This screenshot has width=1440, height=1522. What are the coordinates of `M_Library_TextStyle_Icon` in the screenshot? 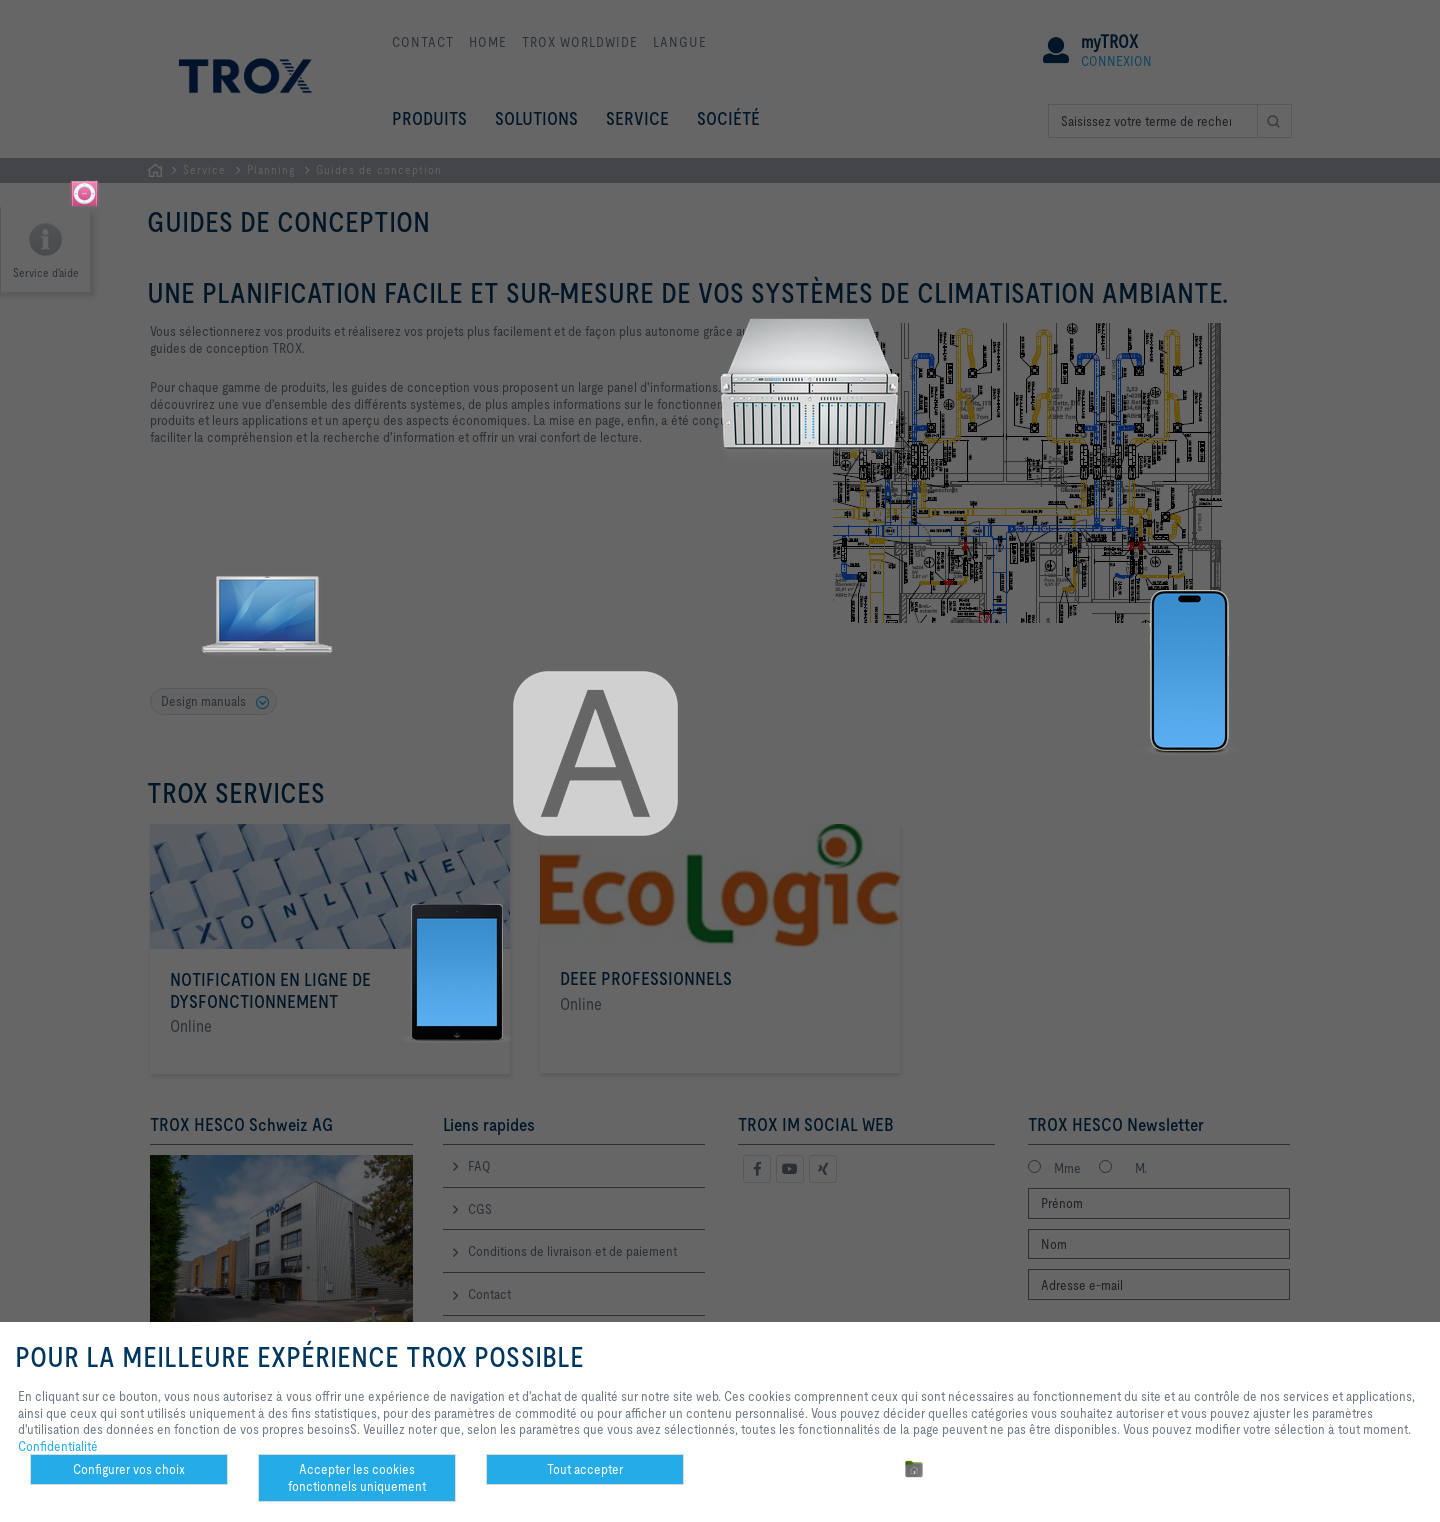 It's located at (595, 753).